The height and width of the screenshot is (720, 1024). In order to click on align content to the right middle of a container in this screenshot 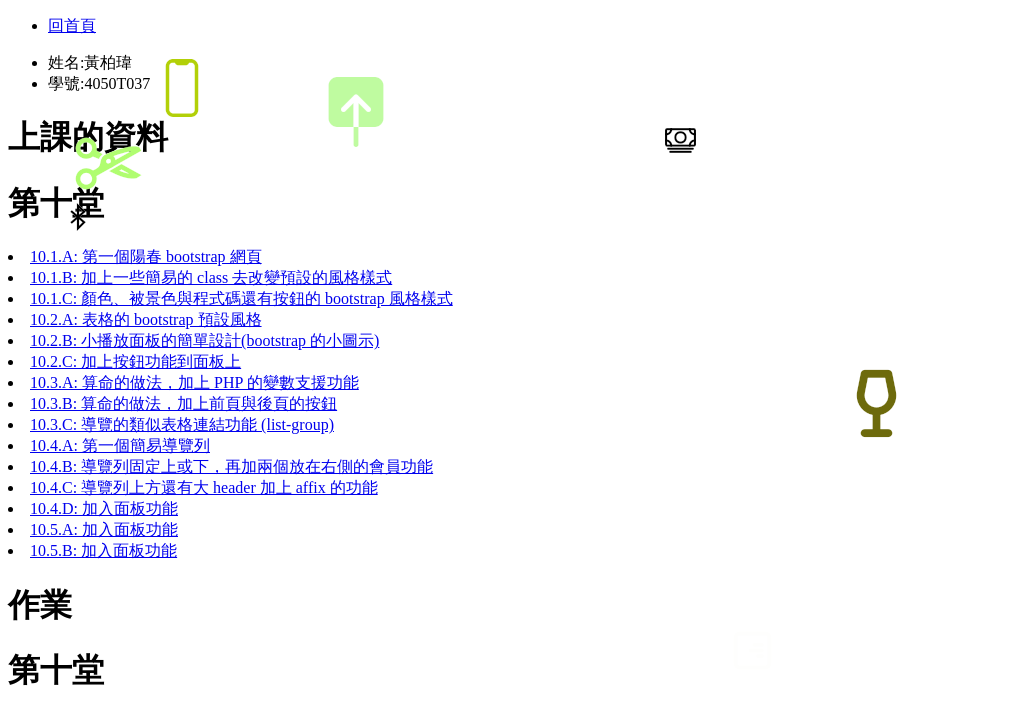, I will do `click(752, 650)`.